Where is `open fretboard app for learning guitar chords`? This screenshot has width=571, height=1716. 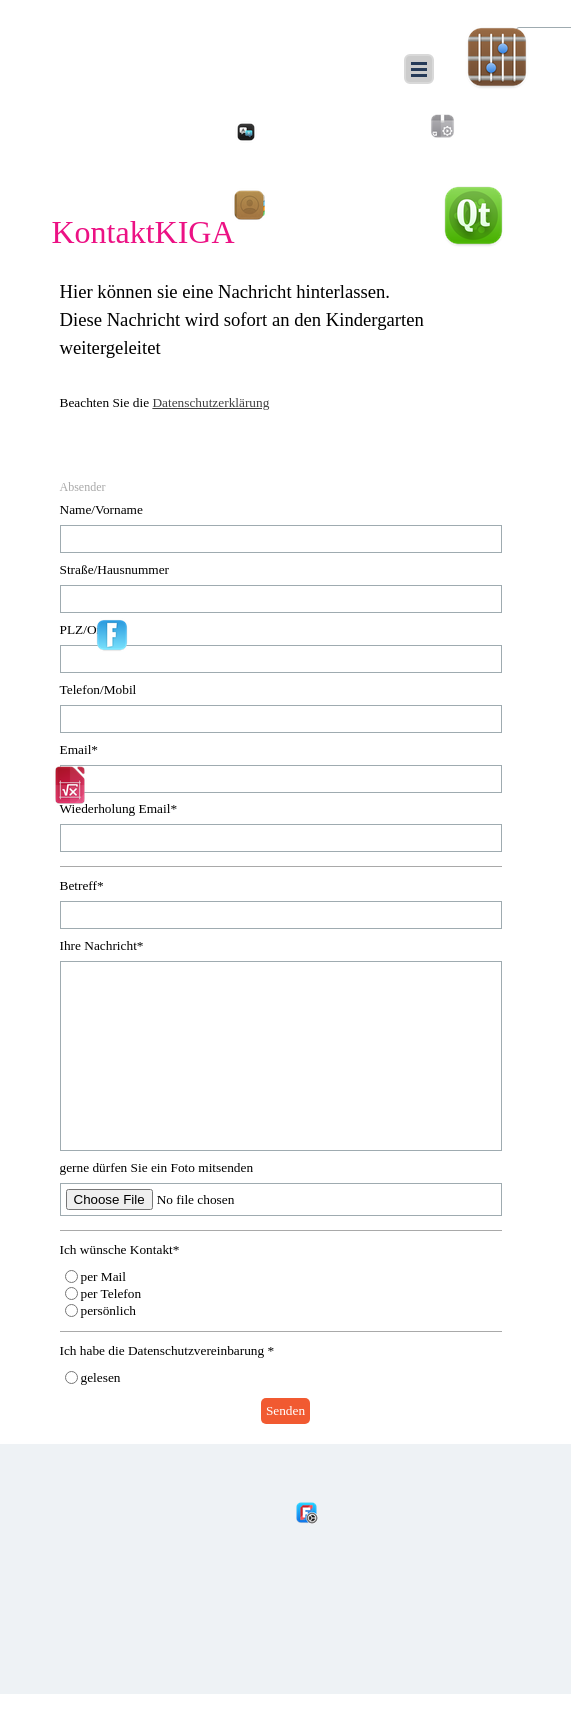
open fretboard app for learning guitar chords is located at coordinates (497, 57).